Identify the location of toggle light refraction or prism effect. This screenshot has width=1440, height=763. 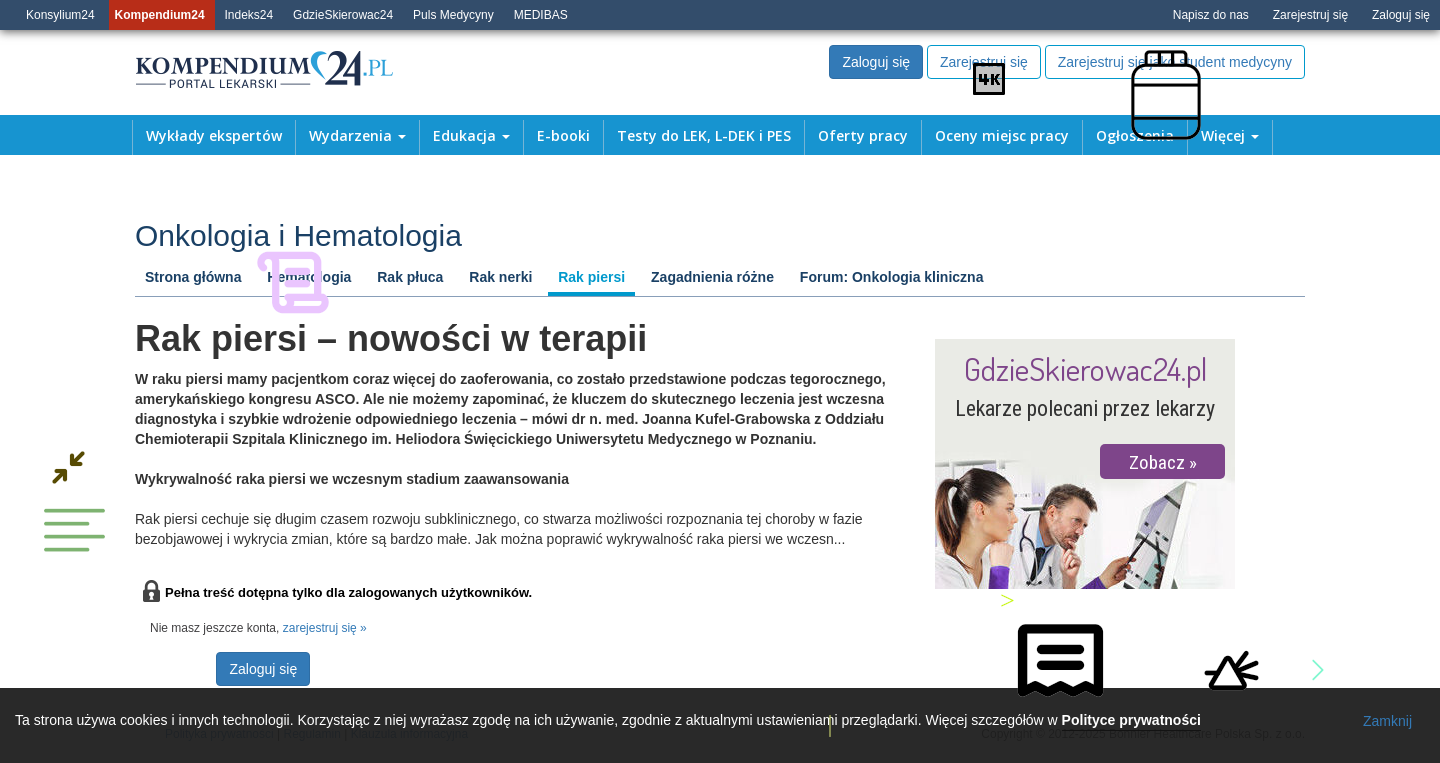
(1231, 670).